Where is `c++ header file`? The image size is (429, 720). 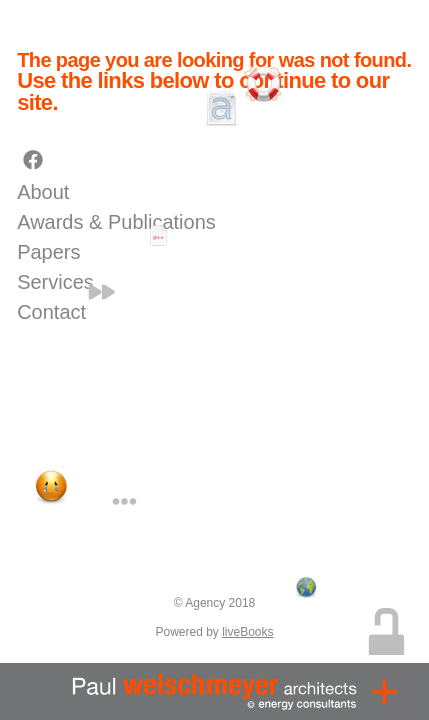 c++ header file is located at coordinates (158, 235).